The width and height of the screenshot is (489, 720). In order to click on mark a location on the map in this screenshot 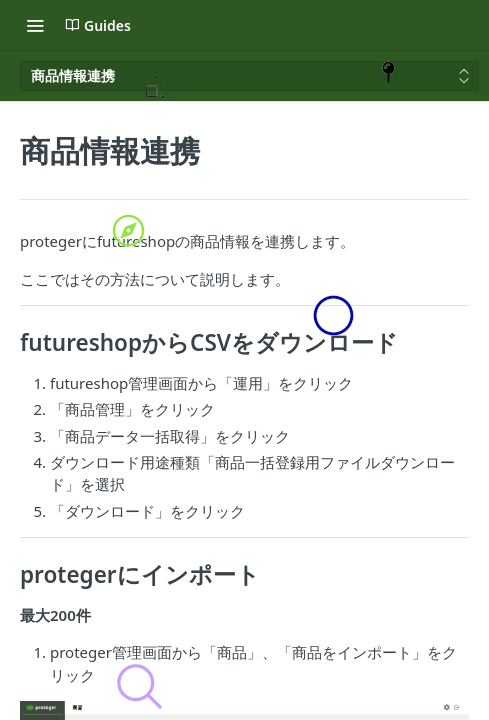, I will do `click(388, 72)`.